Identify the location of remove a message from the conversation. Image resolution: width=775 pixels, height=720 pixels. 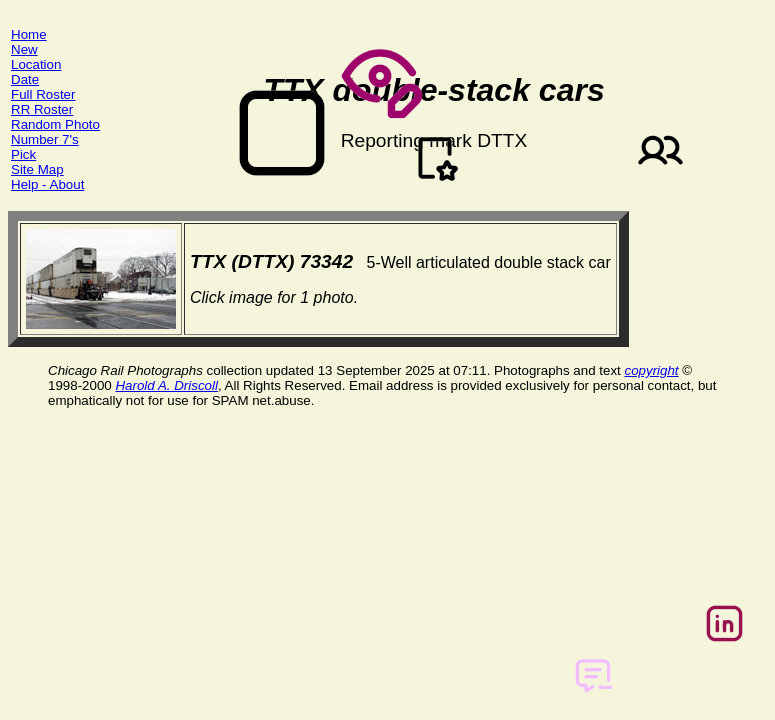
(593, 675).